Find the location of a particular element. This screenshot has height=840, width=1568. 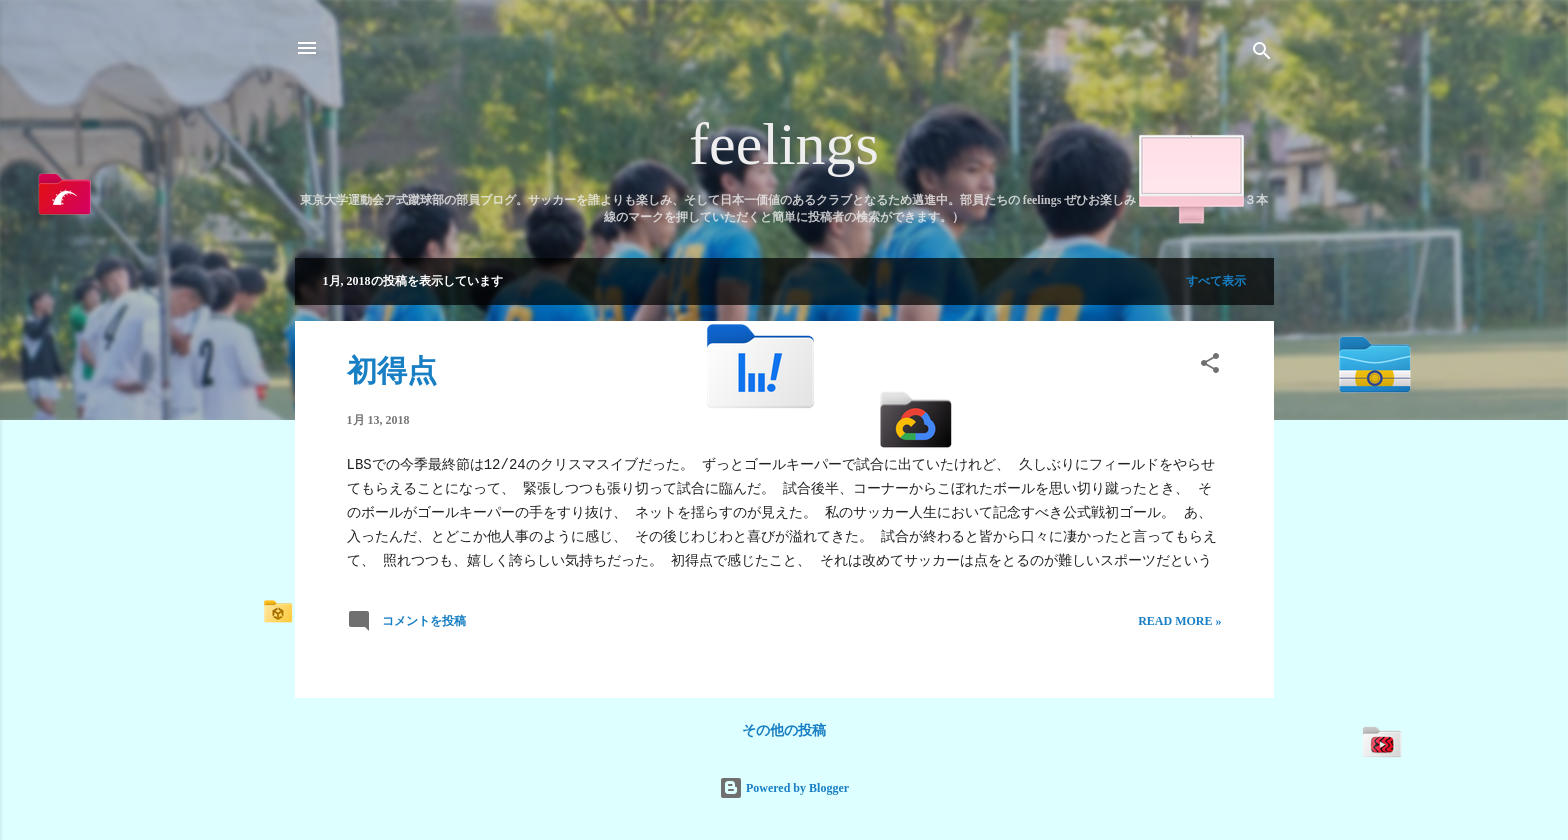

indicates this mac in system preferences or finder is located at coordinates (1191, 177).